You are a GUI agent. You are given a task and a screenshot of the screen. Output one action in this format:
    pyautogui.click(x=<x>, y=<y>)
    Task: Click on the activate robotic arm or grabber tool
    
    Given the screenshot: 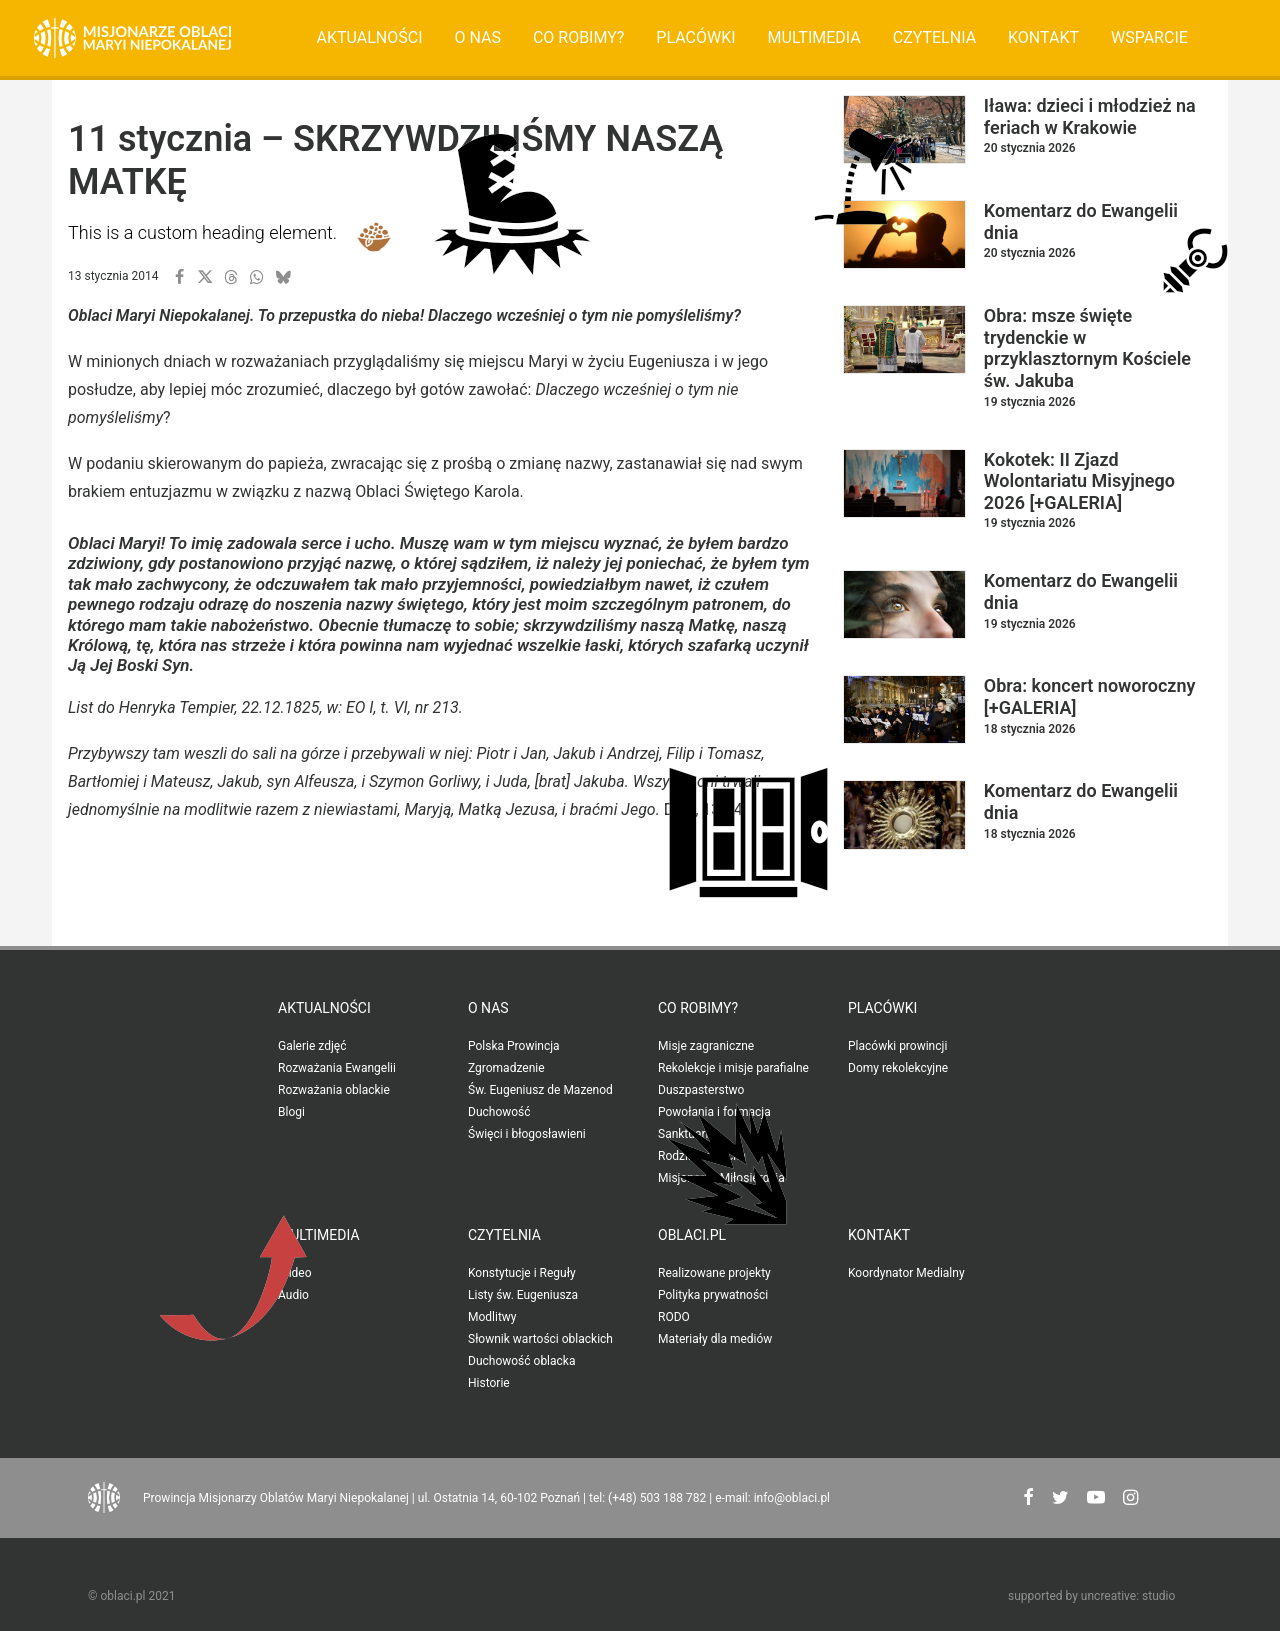 What is the action you would take?
    pyautogui.click(x=1198, y=258)
    